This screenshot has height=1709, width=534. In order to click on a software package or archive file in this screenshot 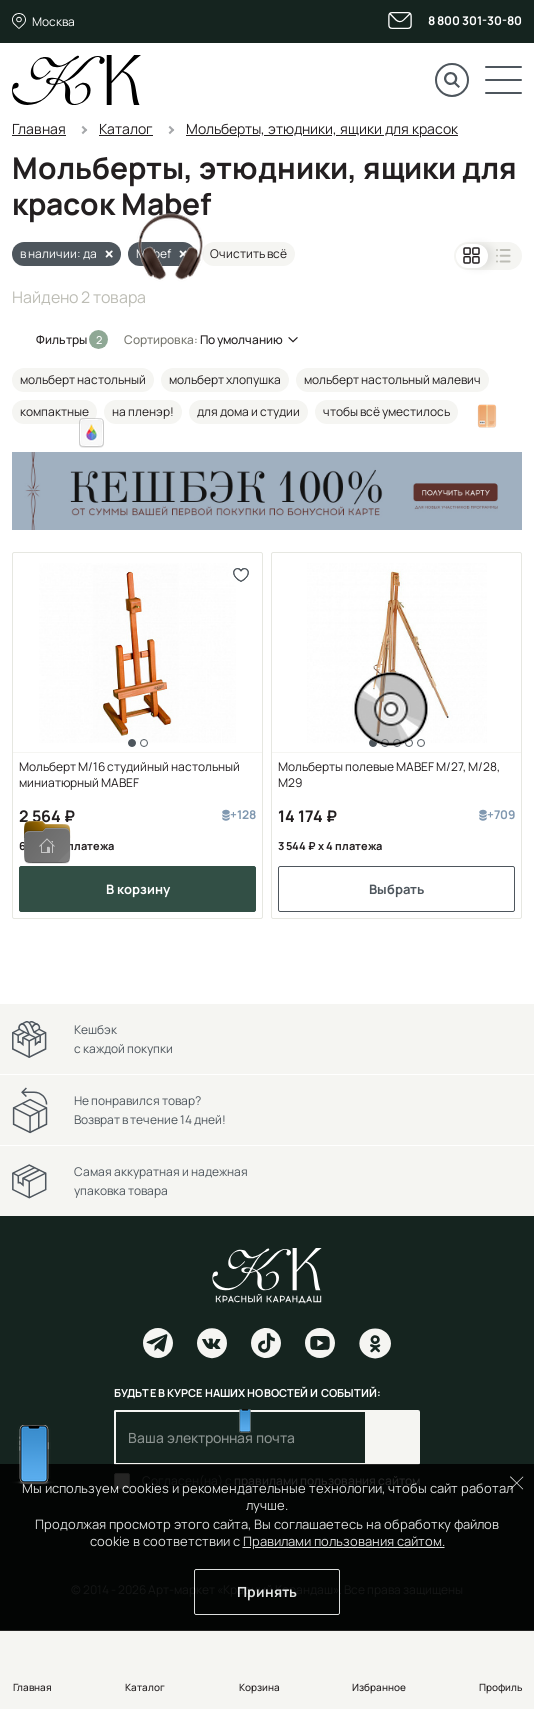, I will do `click(487, 416)`.